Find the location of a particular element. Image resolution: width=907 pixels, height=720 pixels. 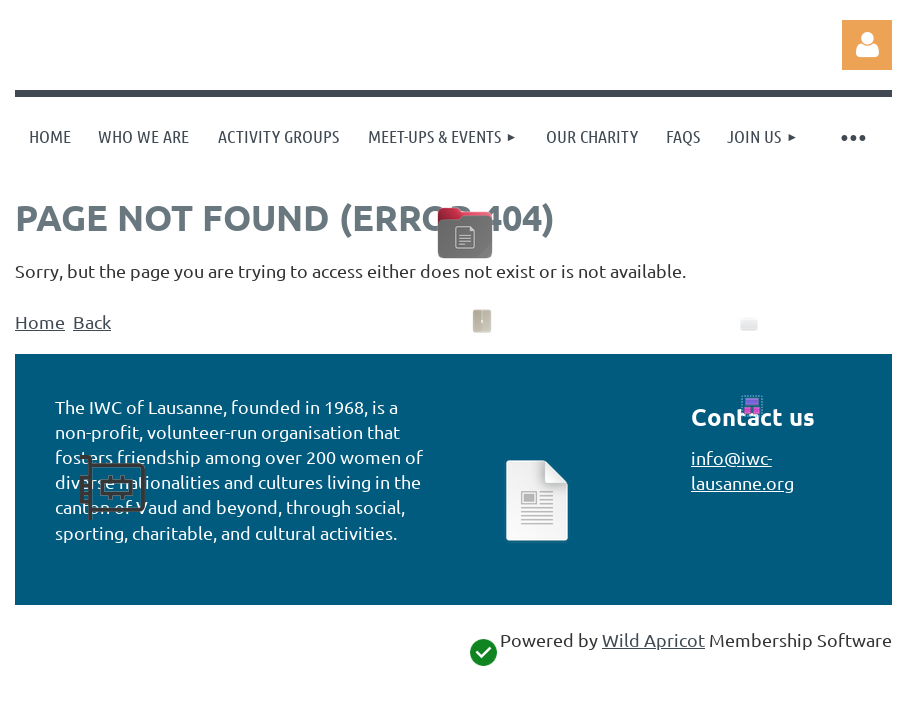

open file roller to extract or compress archives is located at coordinates (482, 321).